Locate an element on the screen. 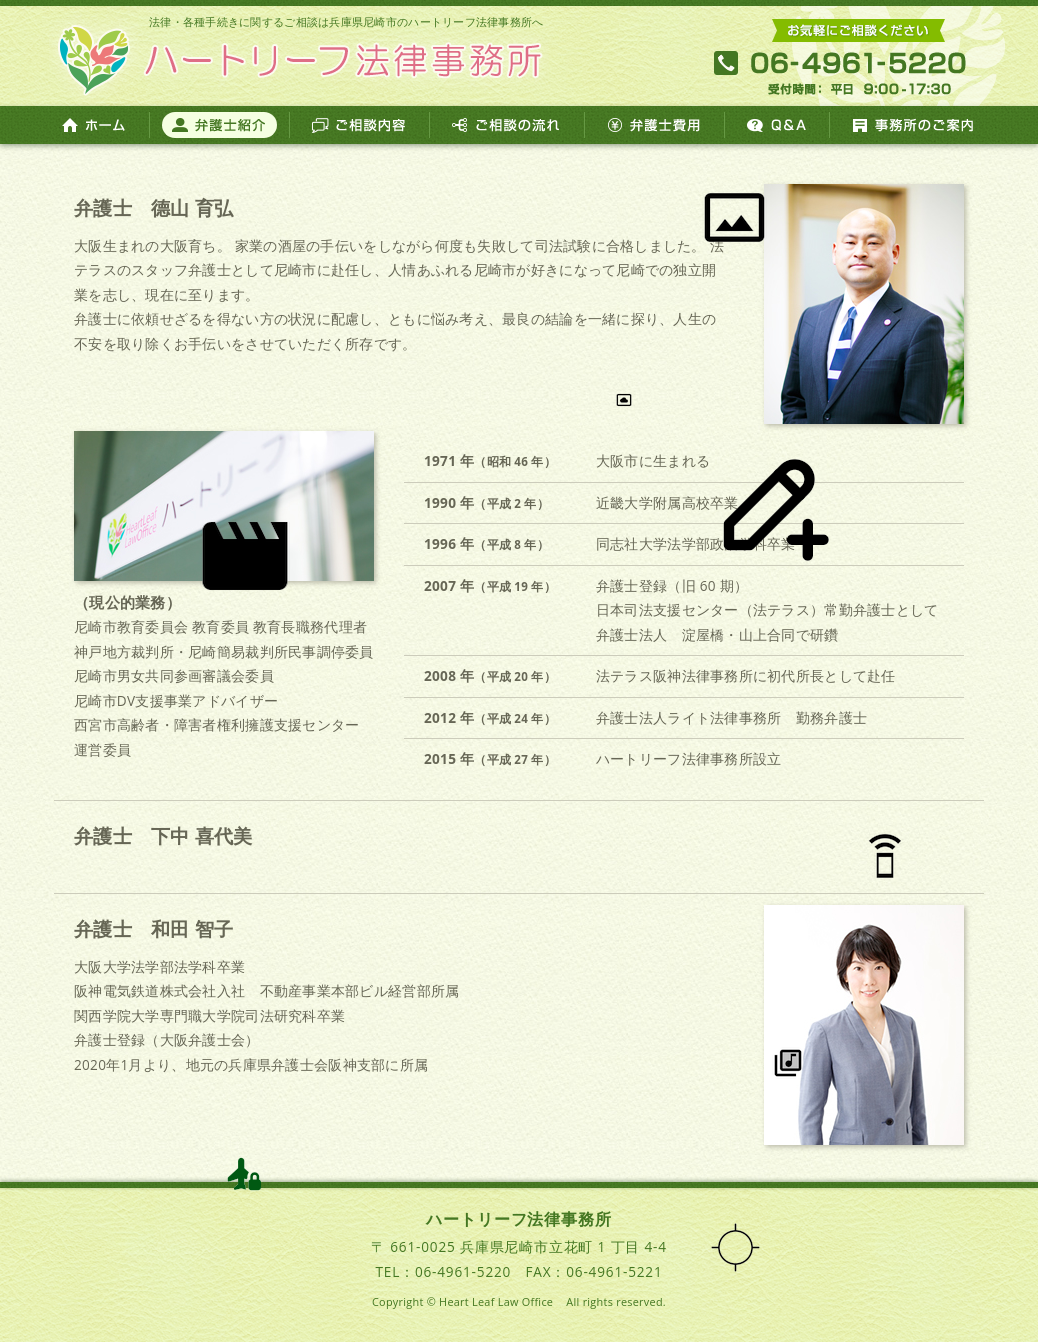 The image size is (1038, 1342). access your music library is located at coordinates (788, 1063).